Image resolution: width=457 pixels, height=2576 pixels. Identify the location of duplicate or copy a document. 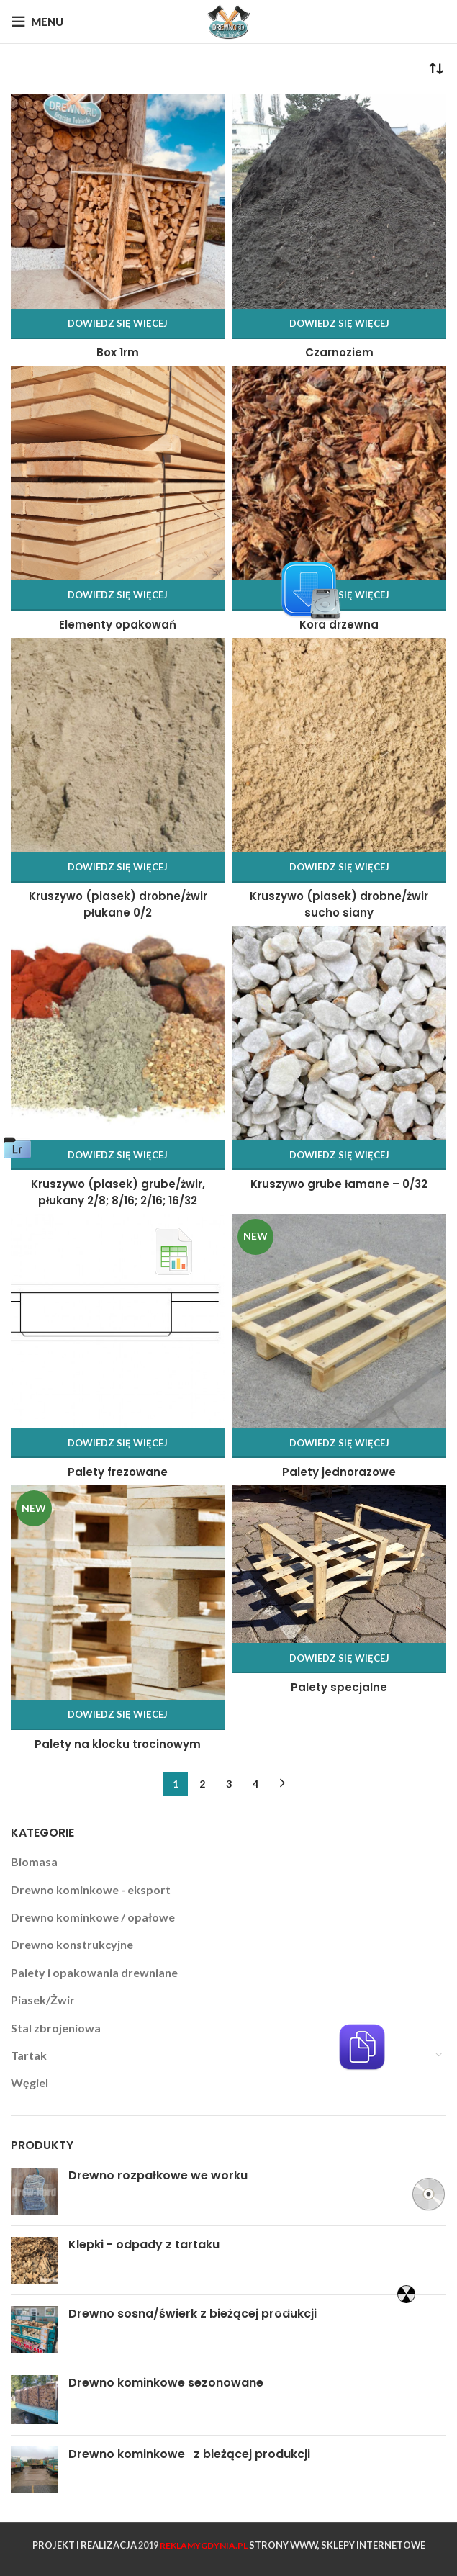
(362, 2047).